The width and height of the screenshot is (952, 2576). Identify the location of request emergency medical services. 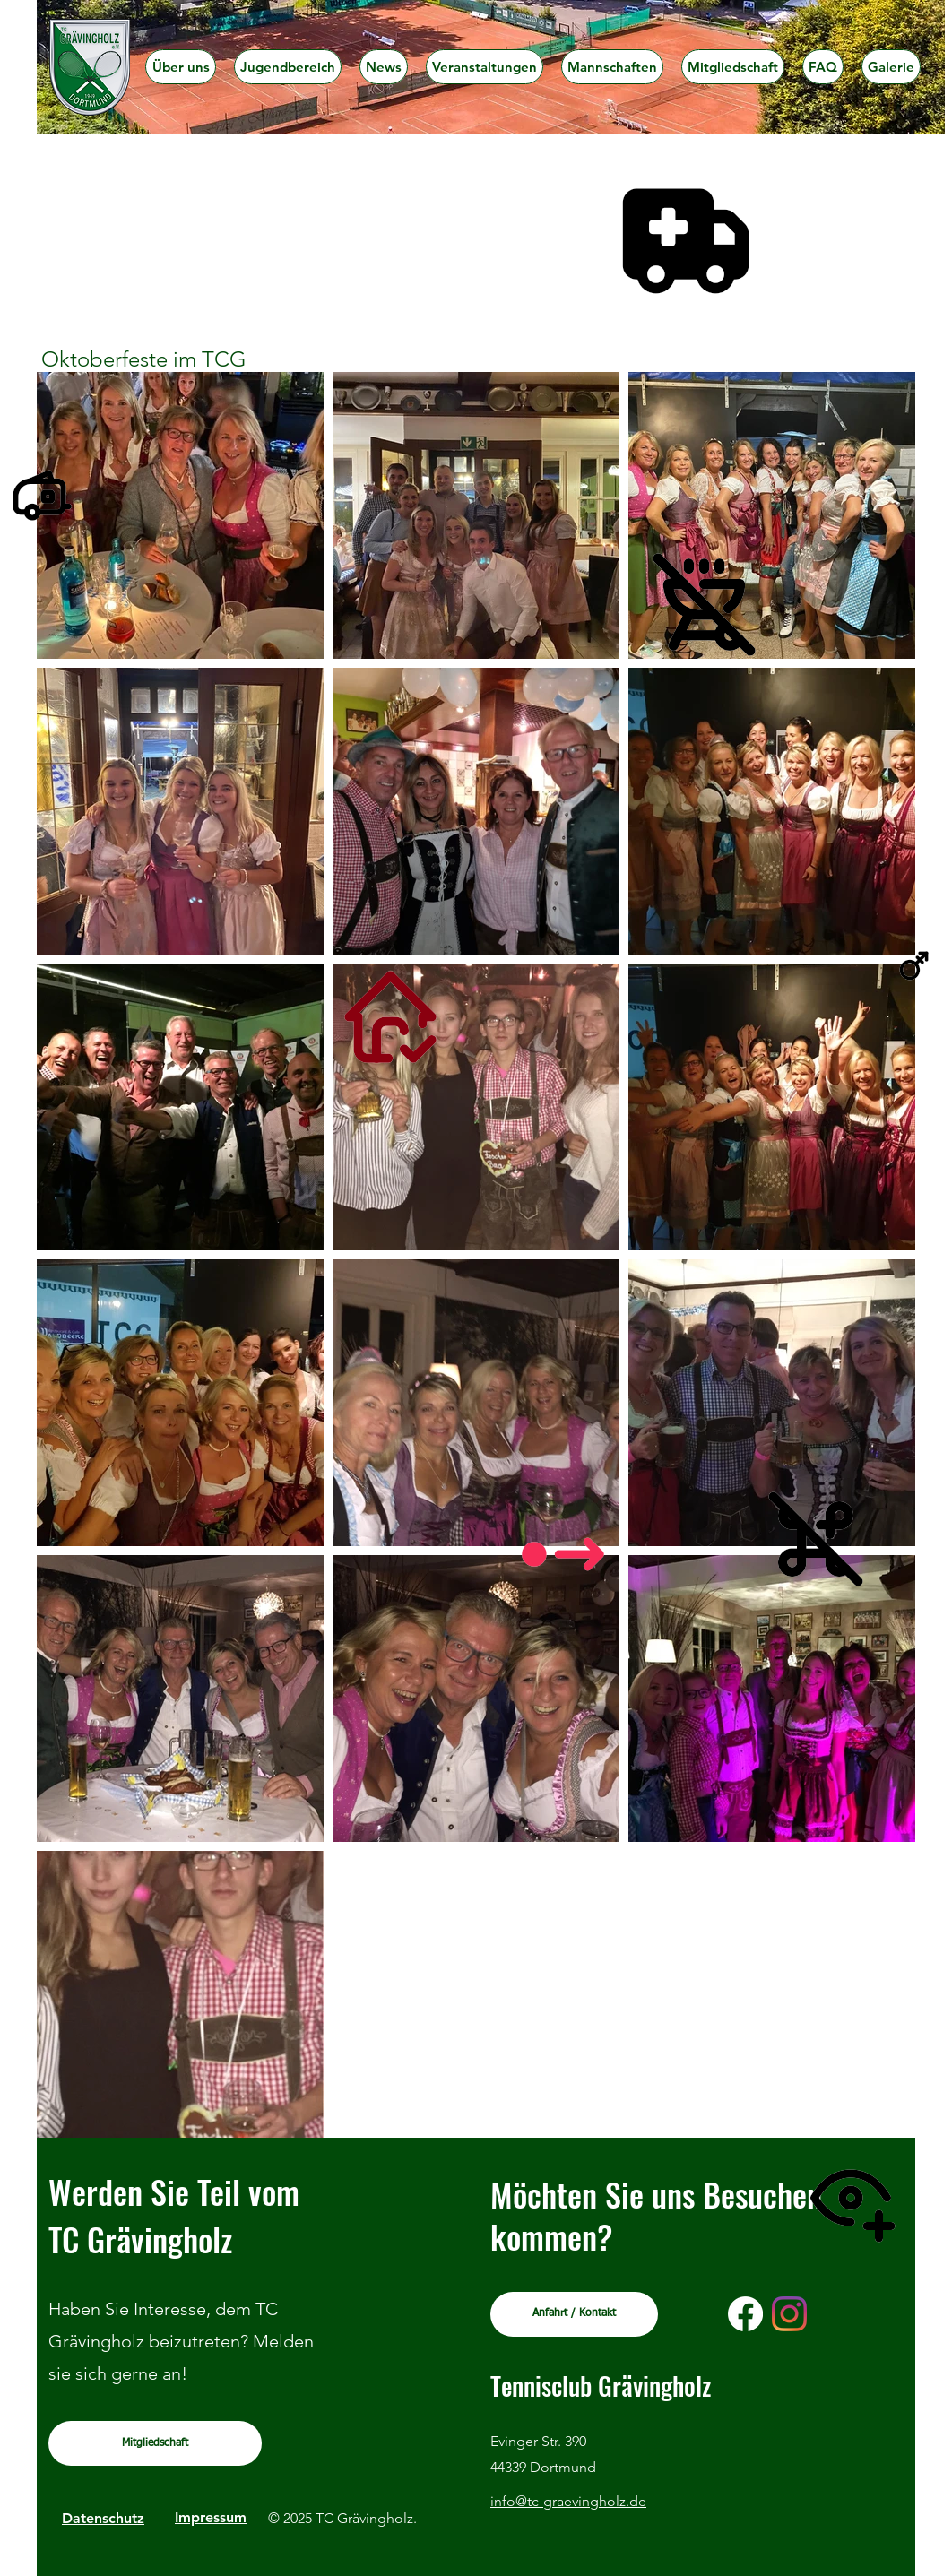
(686, 238).